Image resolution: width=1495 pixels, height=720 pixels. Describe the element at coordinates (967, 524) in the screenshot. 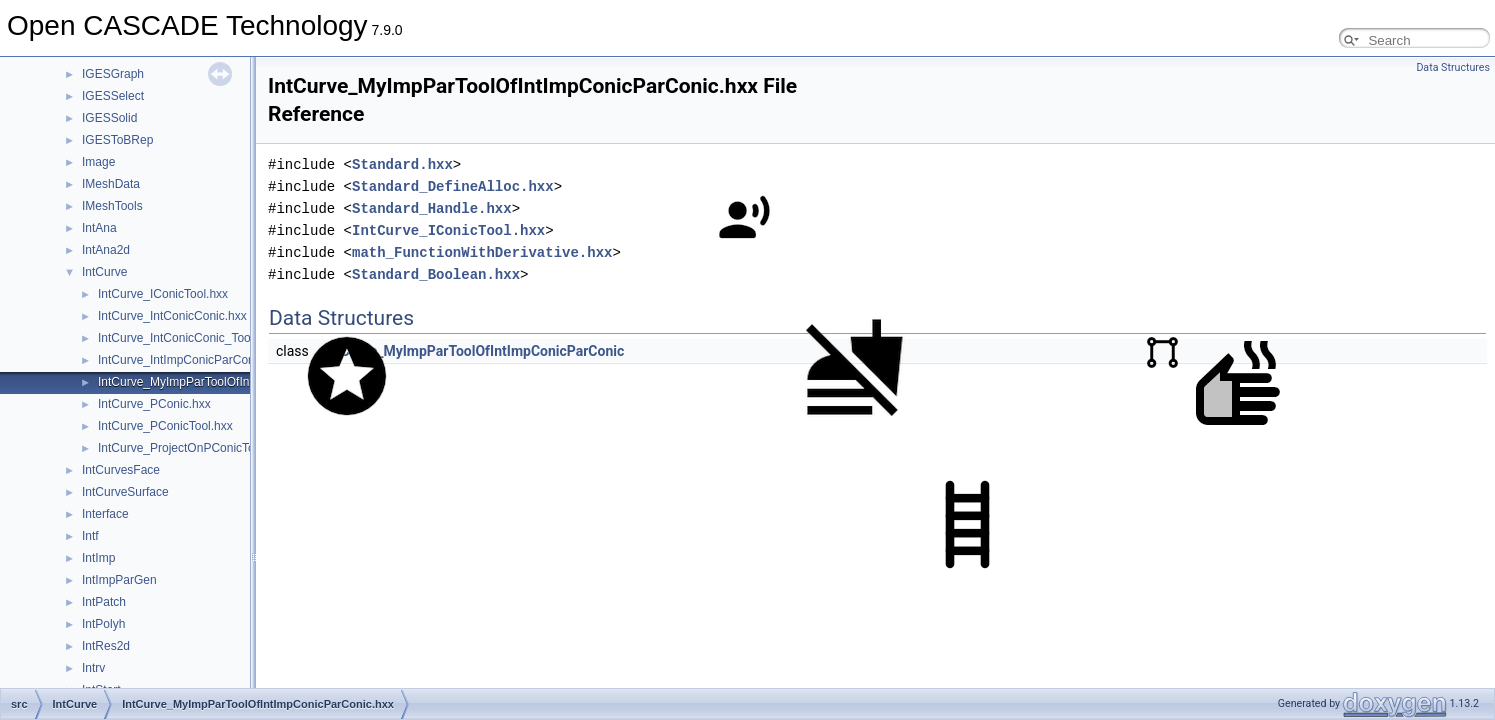

I see `access tools or equipment section` at that location.